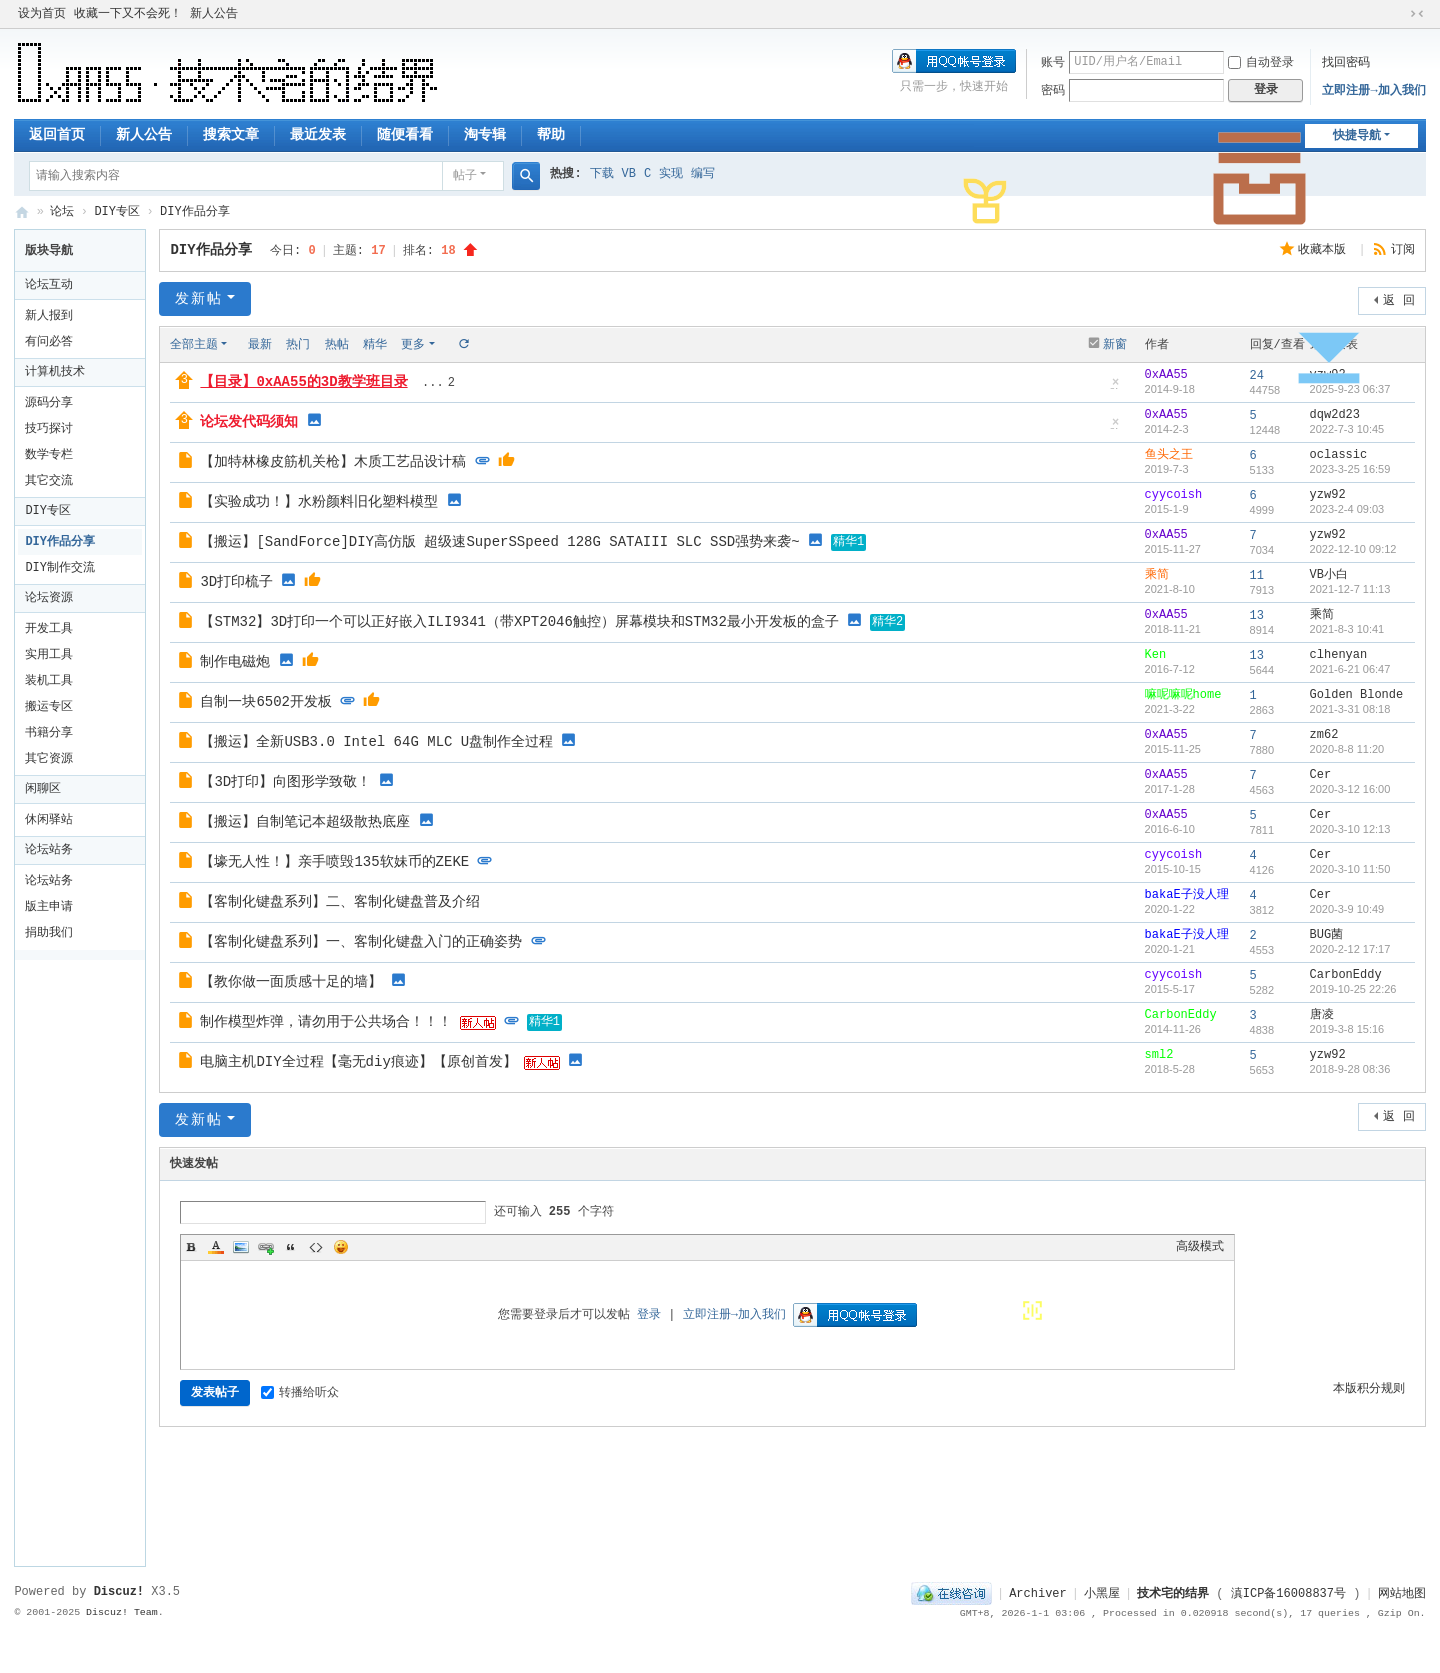  I want to click on access plant care or gardening features, so click(986, 201).